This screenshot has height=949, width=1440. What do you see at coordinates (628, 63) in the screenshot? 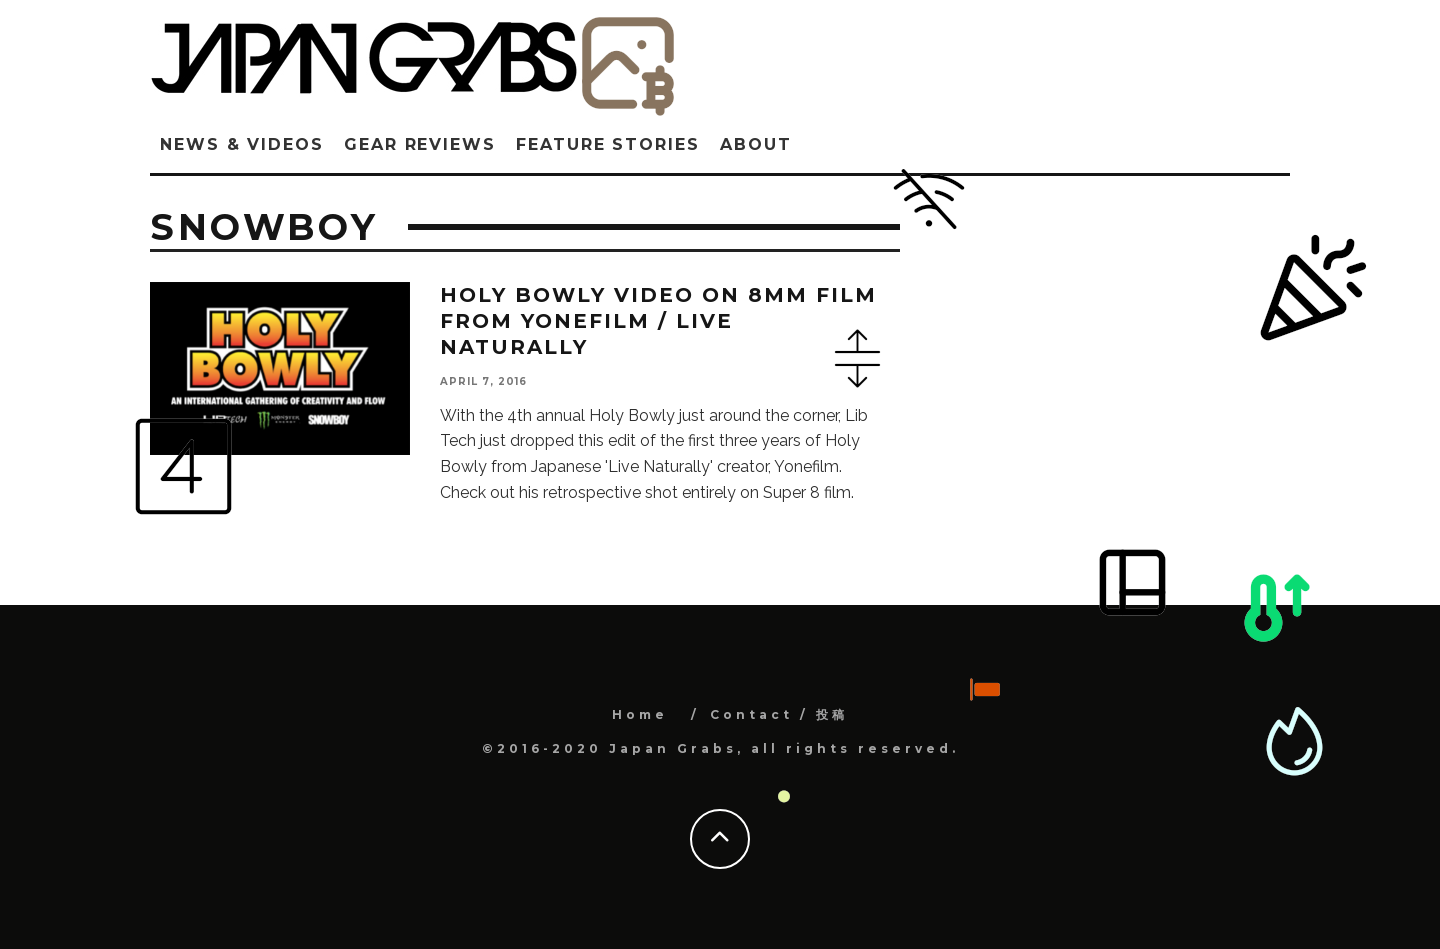
I see `attach or upload a photo for bitcoin transaction` at bounding box center [628, 63].